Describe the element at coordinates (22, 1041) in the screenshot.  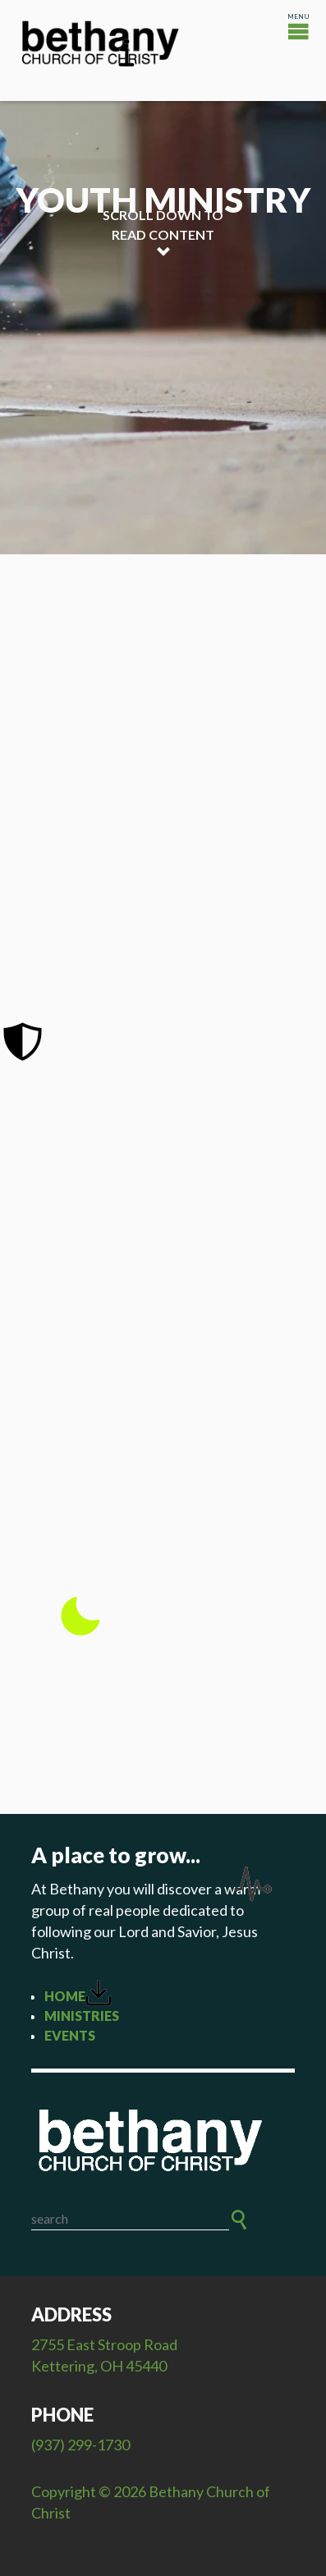
I see `partial security or protection enabled` at that location.